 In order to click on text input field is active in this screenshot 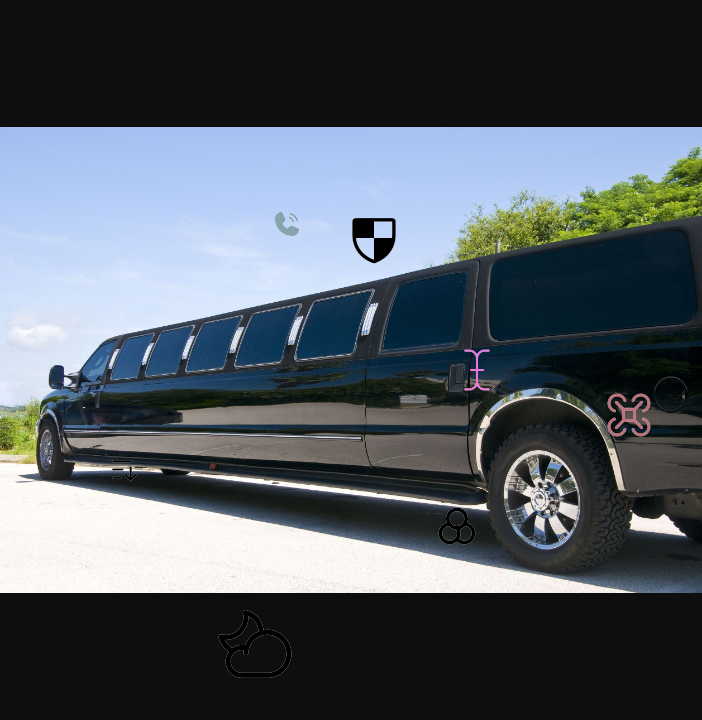, I will do `click(477, 370)`.